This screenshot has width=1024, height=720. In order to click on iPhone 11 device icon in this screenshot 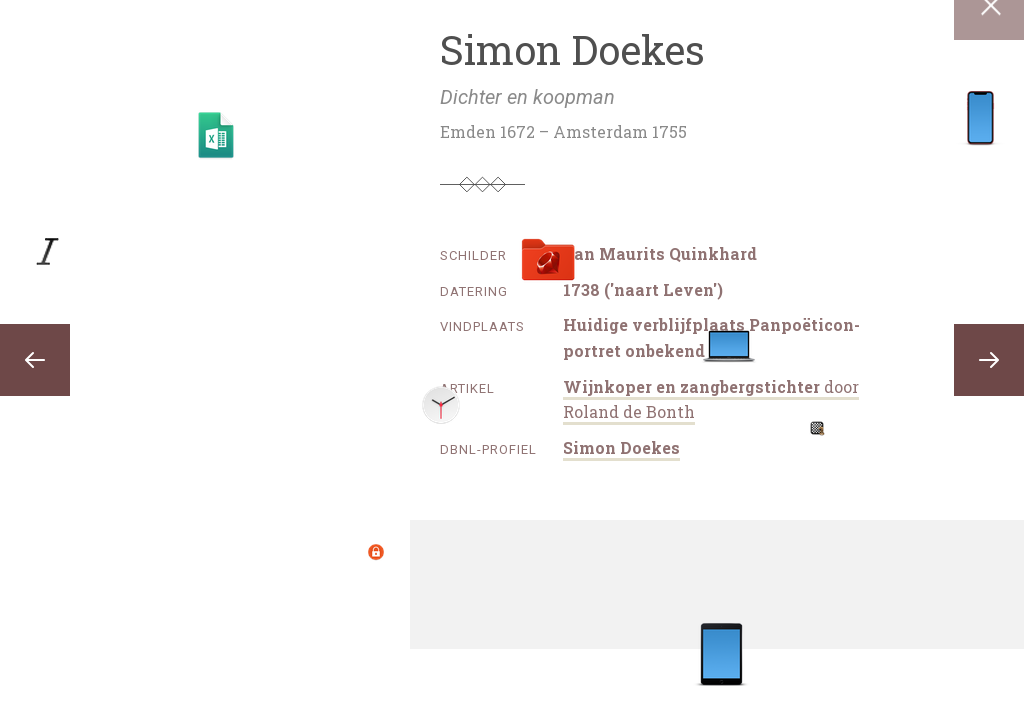, I will do `click(980, 118)`.